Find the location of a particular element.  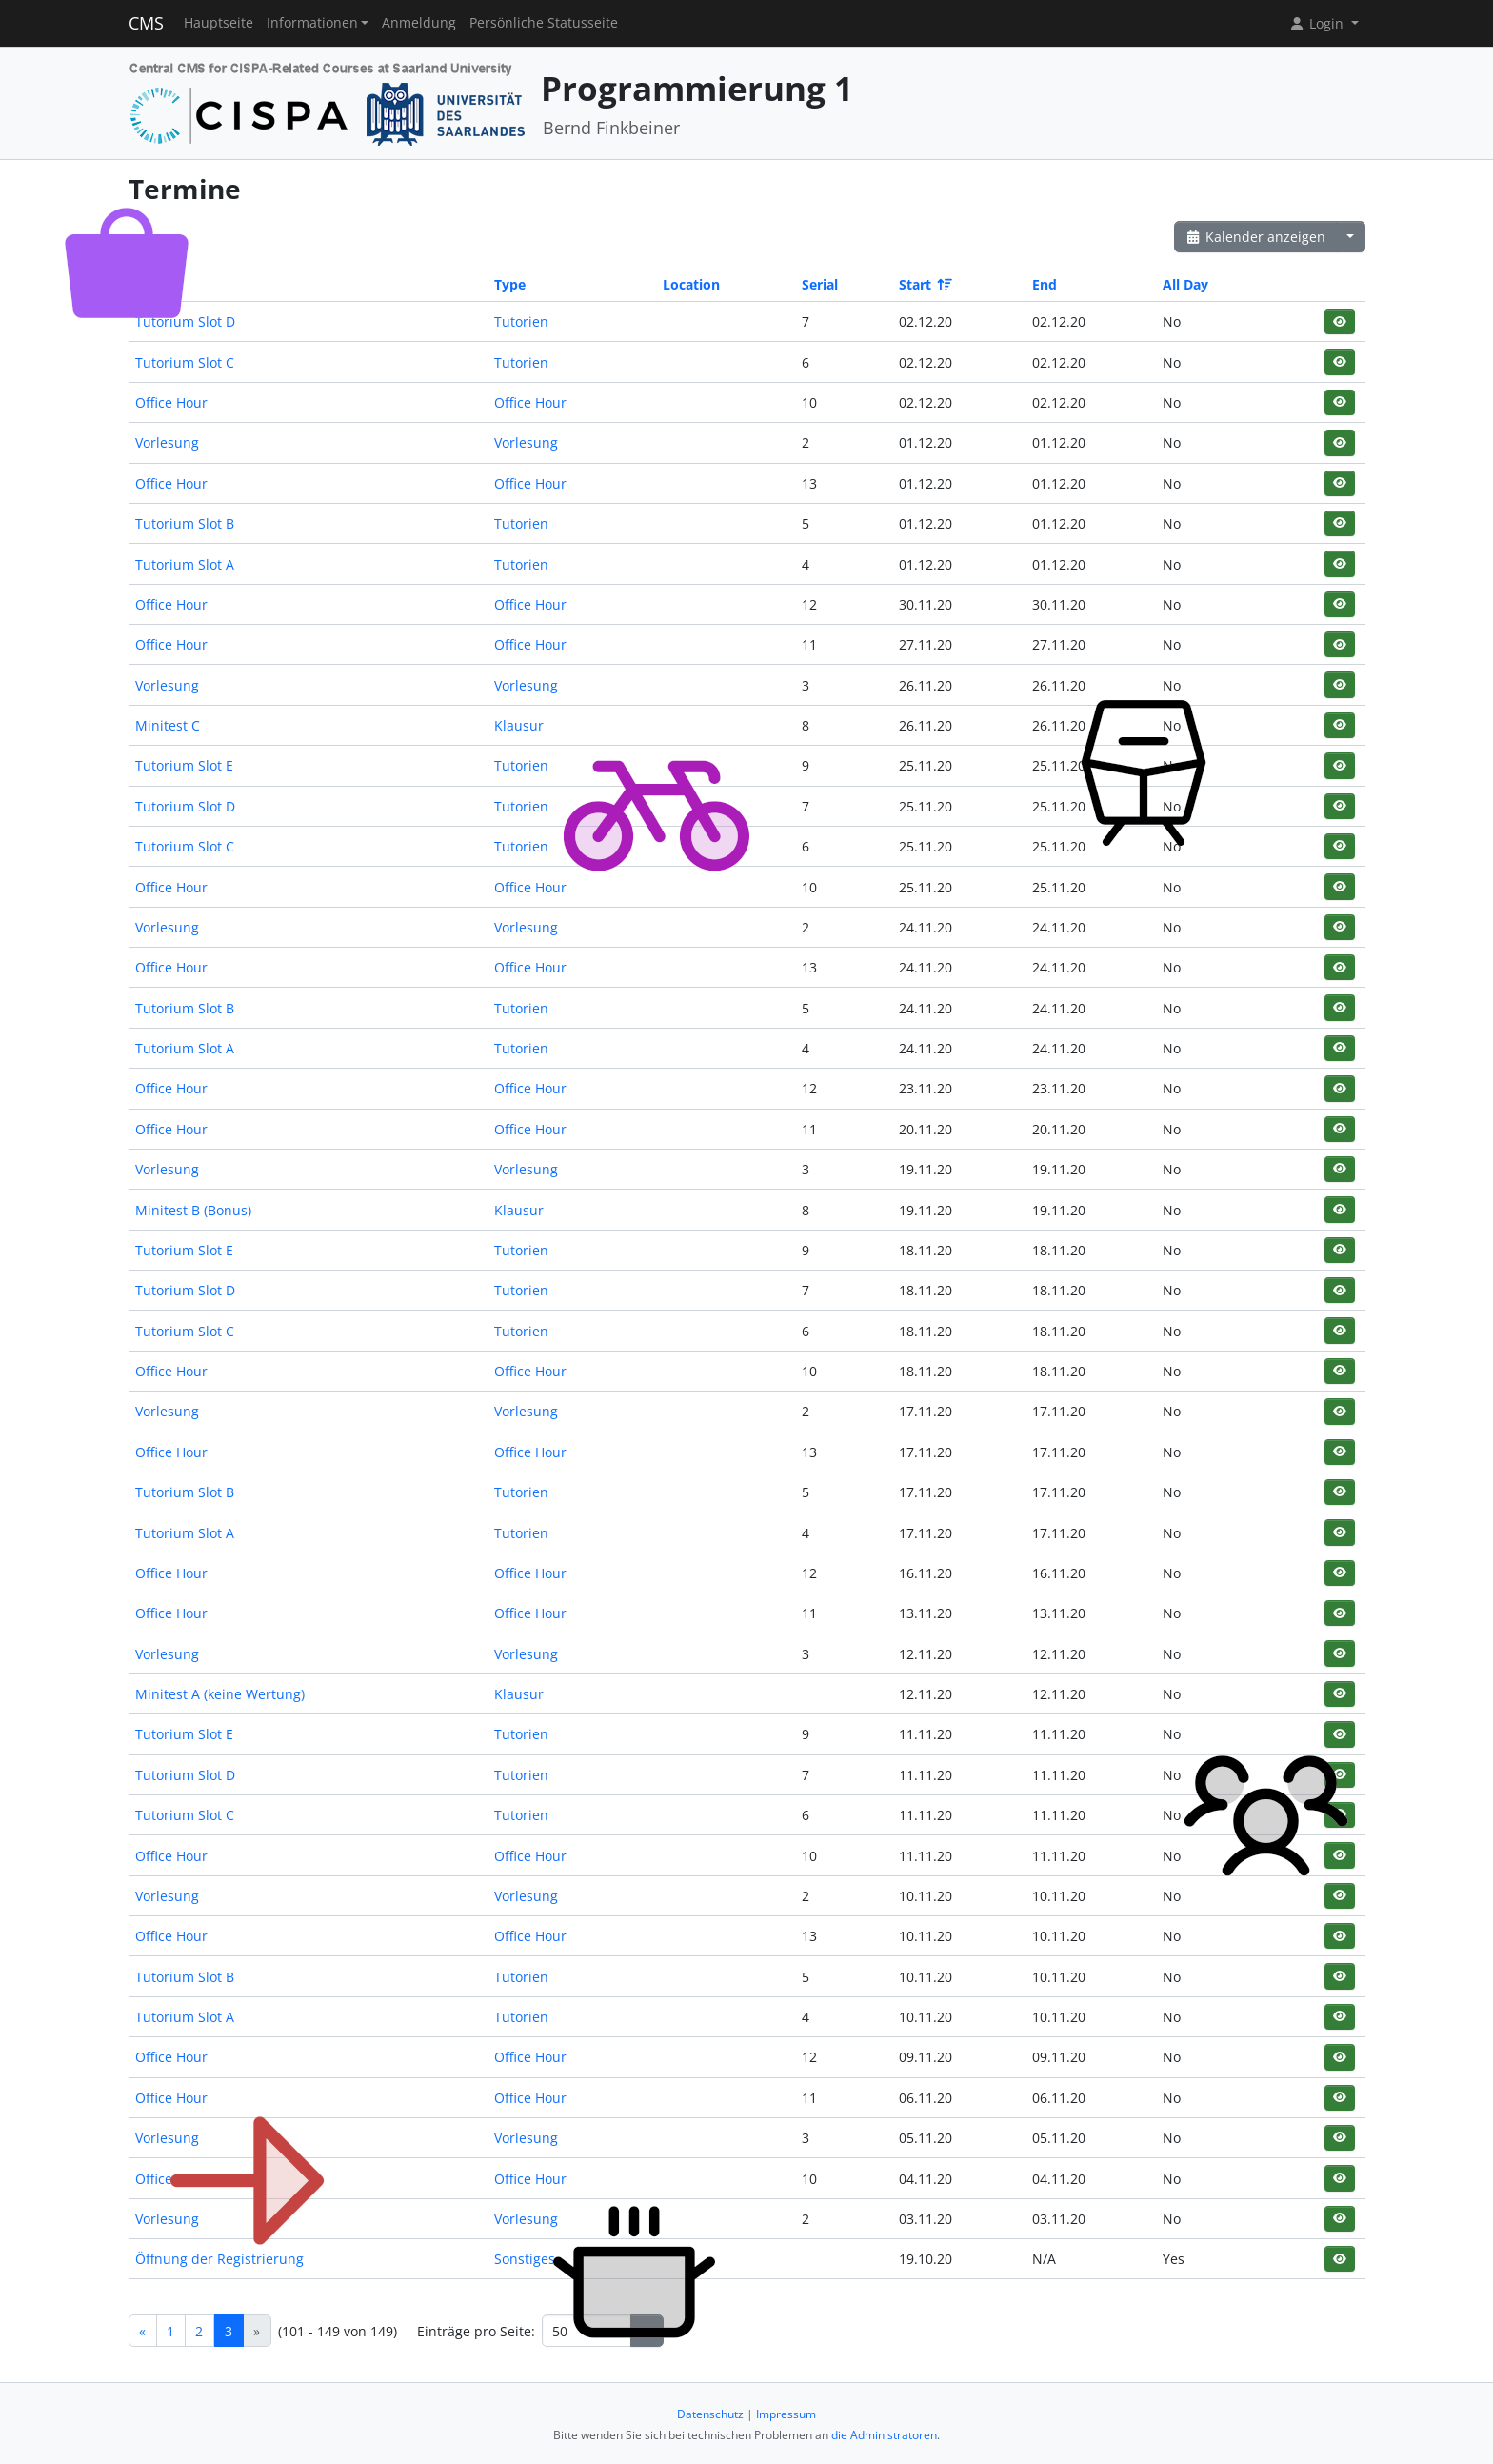

access recipes or cooking features is located at coordinates (634, 2282).